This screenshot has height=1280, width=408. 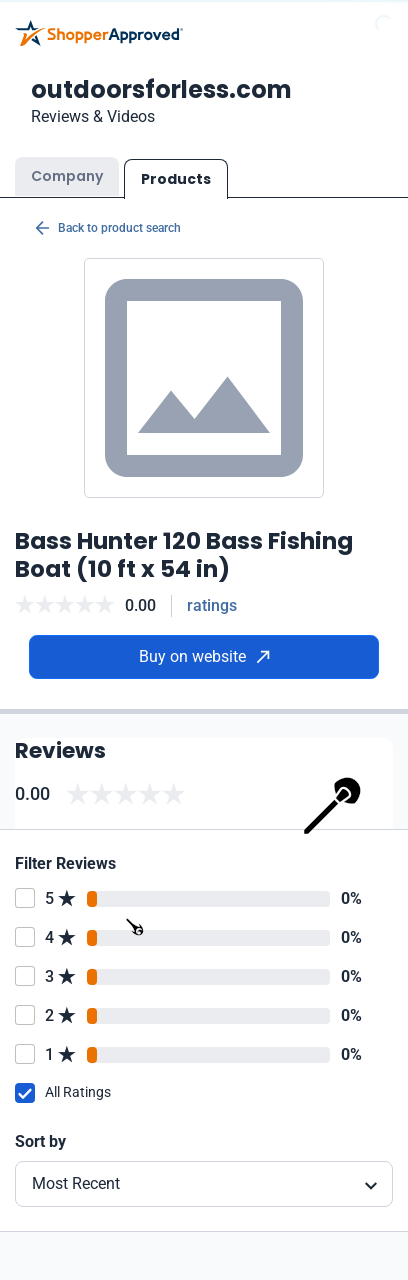 What do you see at coordinates (332, 805) in the screenshot?
I see `dental examination tool icon` at bounding box center [332, 805].